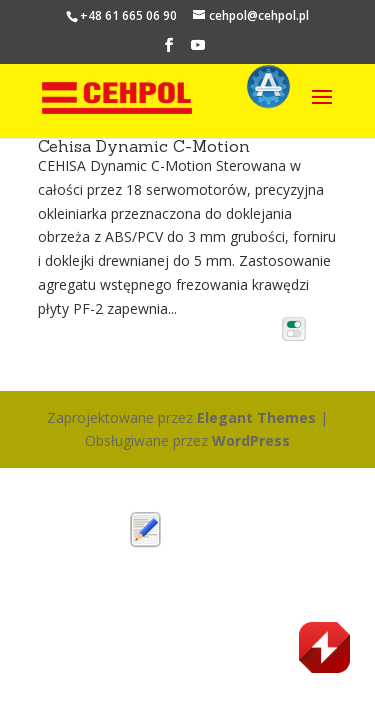 The image size is (375, 720). Describe the element at coordinates (145, 529) in the screenshot. I see `open text editor application` at that location.